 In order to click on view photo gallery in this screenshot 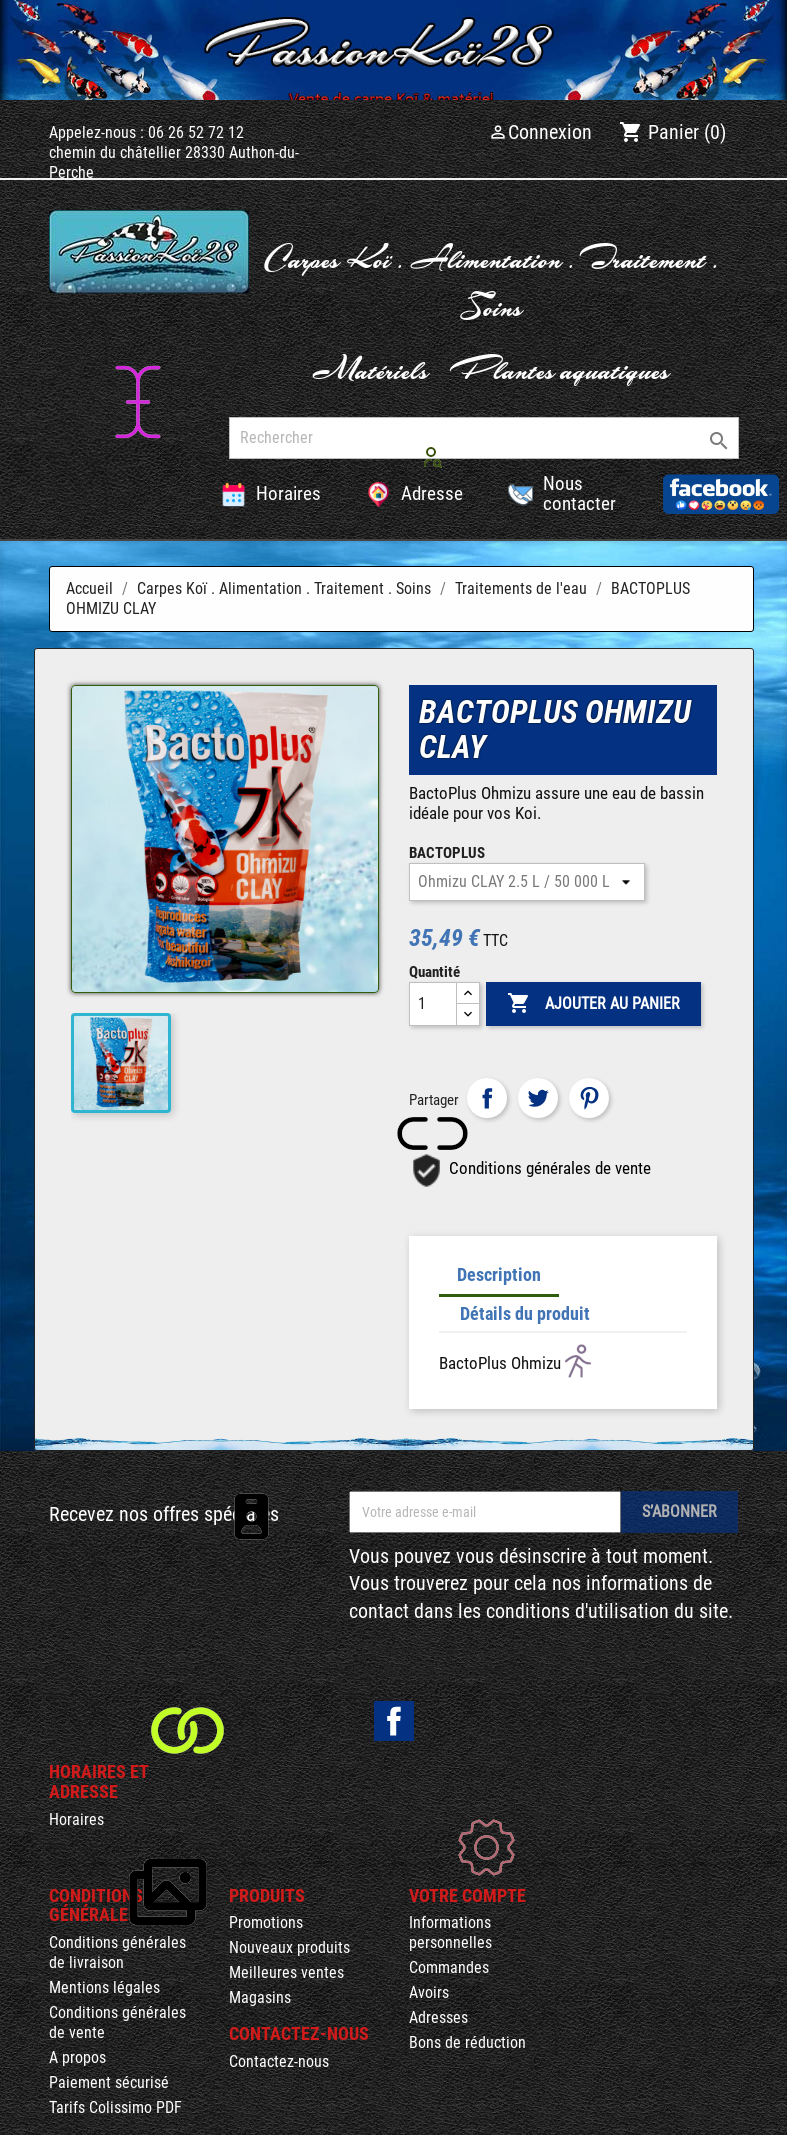, I will do `click(168, 1892)`.